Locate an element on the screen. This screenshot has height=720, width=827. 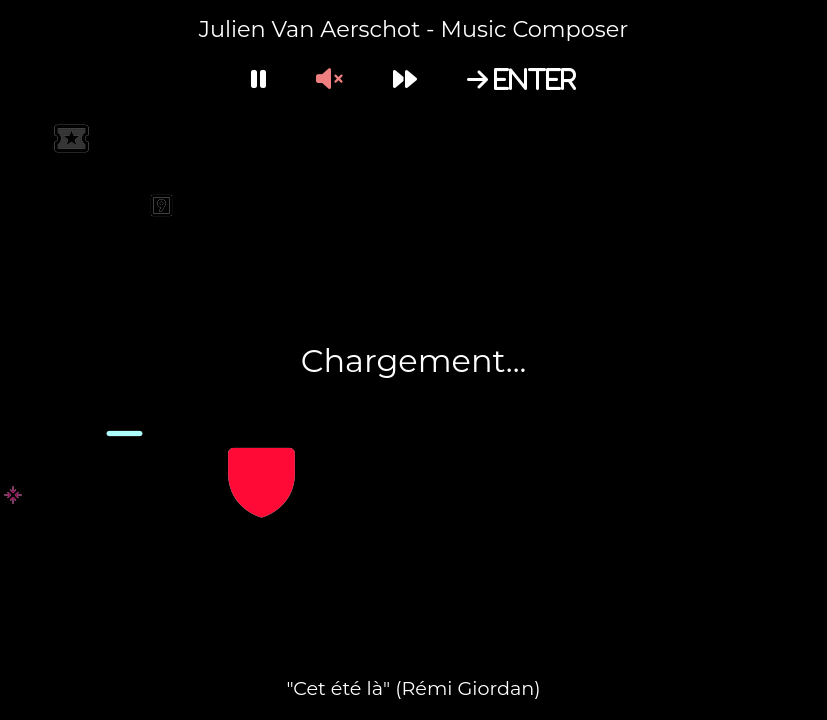
collapse or minimize content from all sides is located at coordinates (13, 495).